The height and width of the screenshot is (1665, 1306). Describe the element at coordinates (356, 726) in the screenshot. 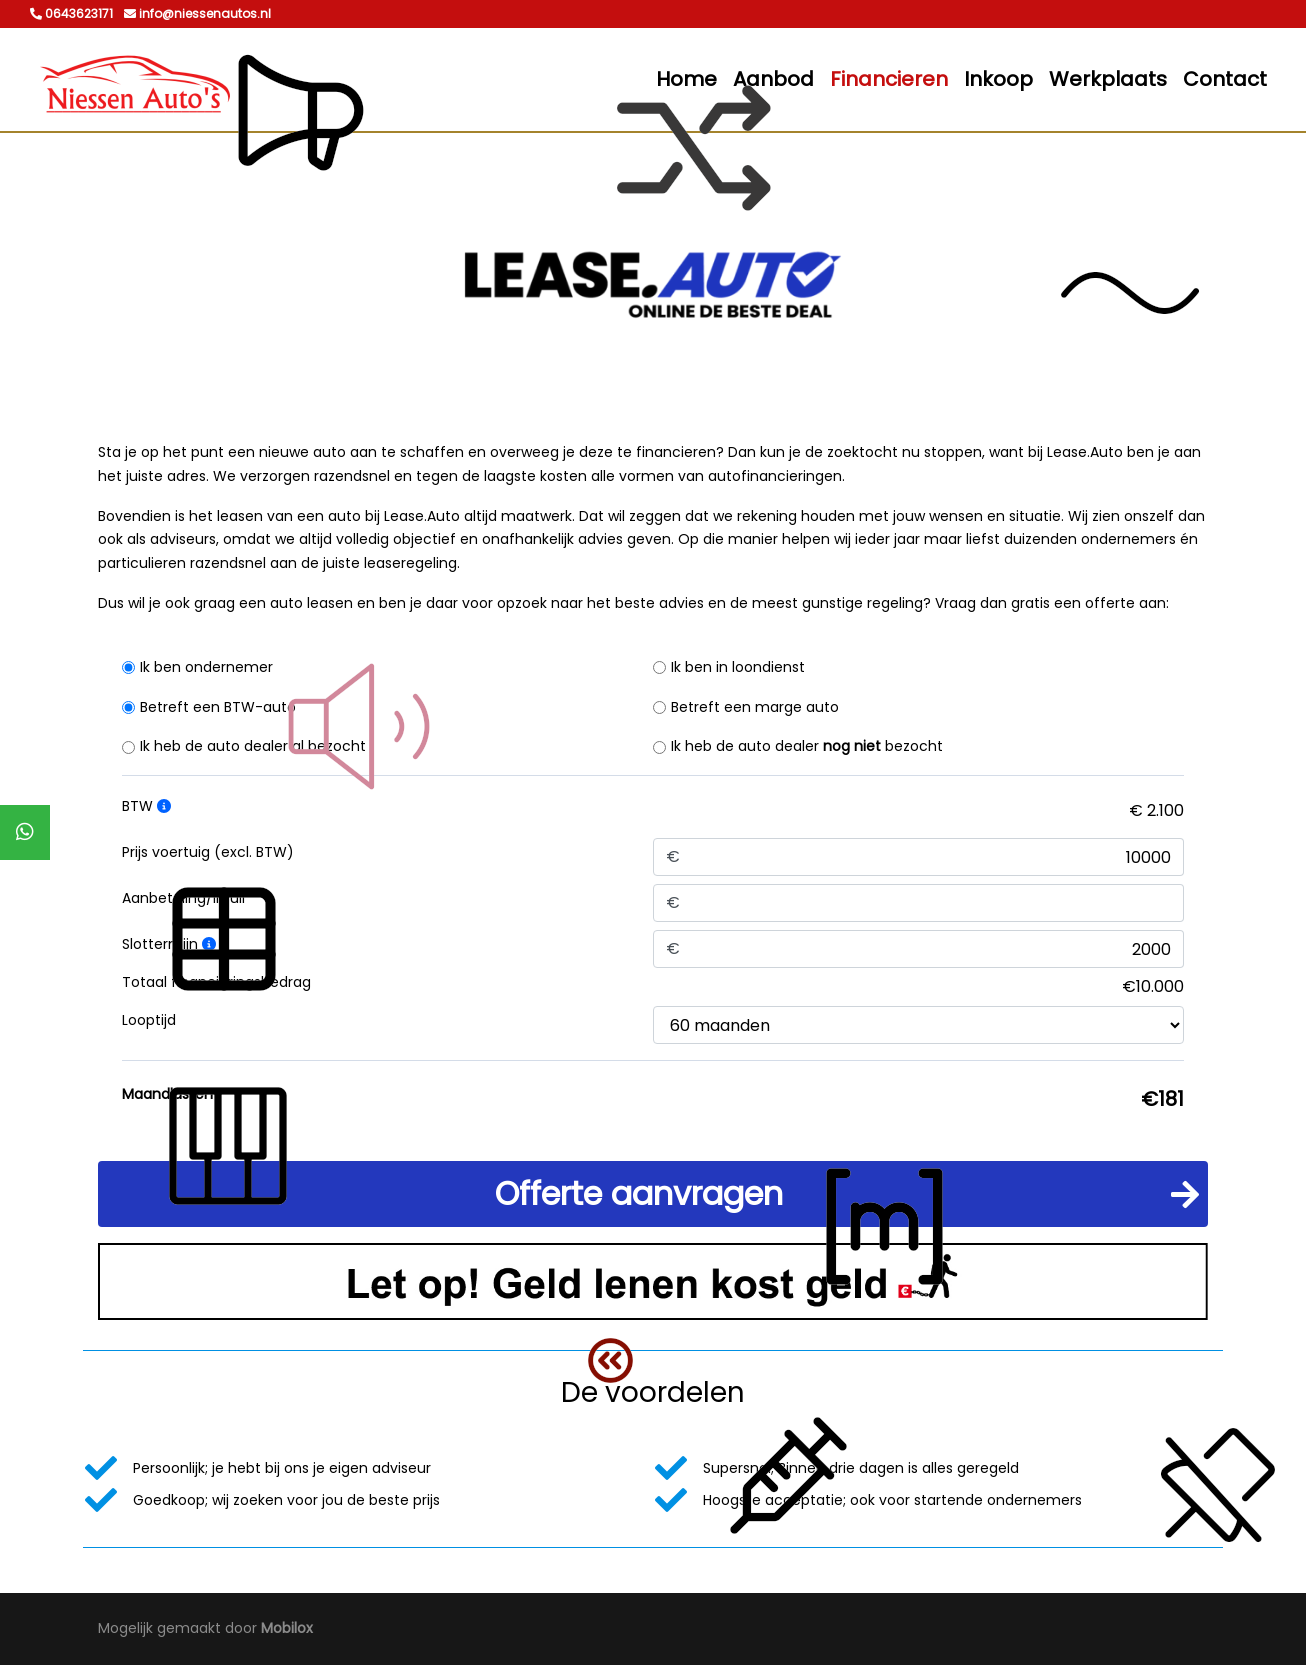

I see `increase or adjust volume level` at that location.